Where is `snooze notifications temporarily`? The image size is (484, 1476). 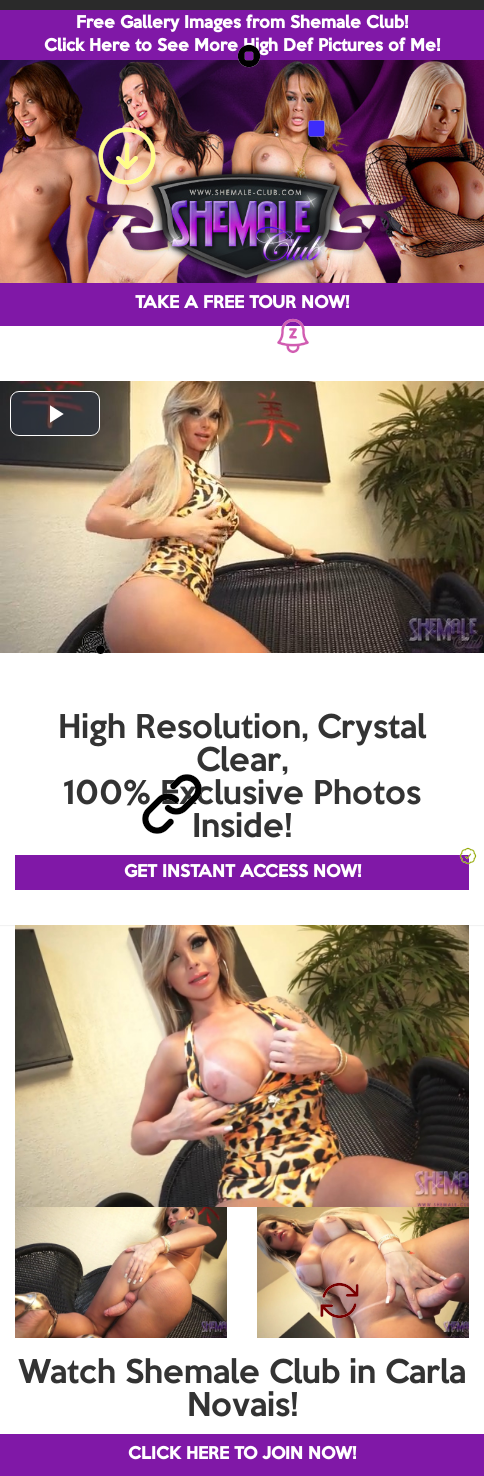
snooze notifications temporarily is located at coordinates (293, 336).